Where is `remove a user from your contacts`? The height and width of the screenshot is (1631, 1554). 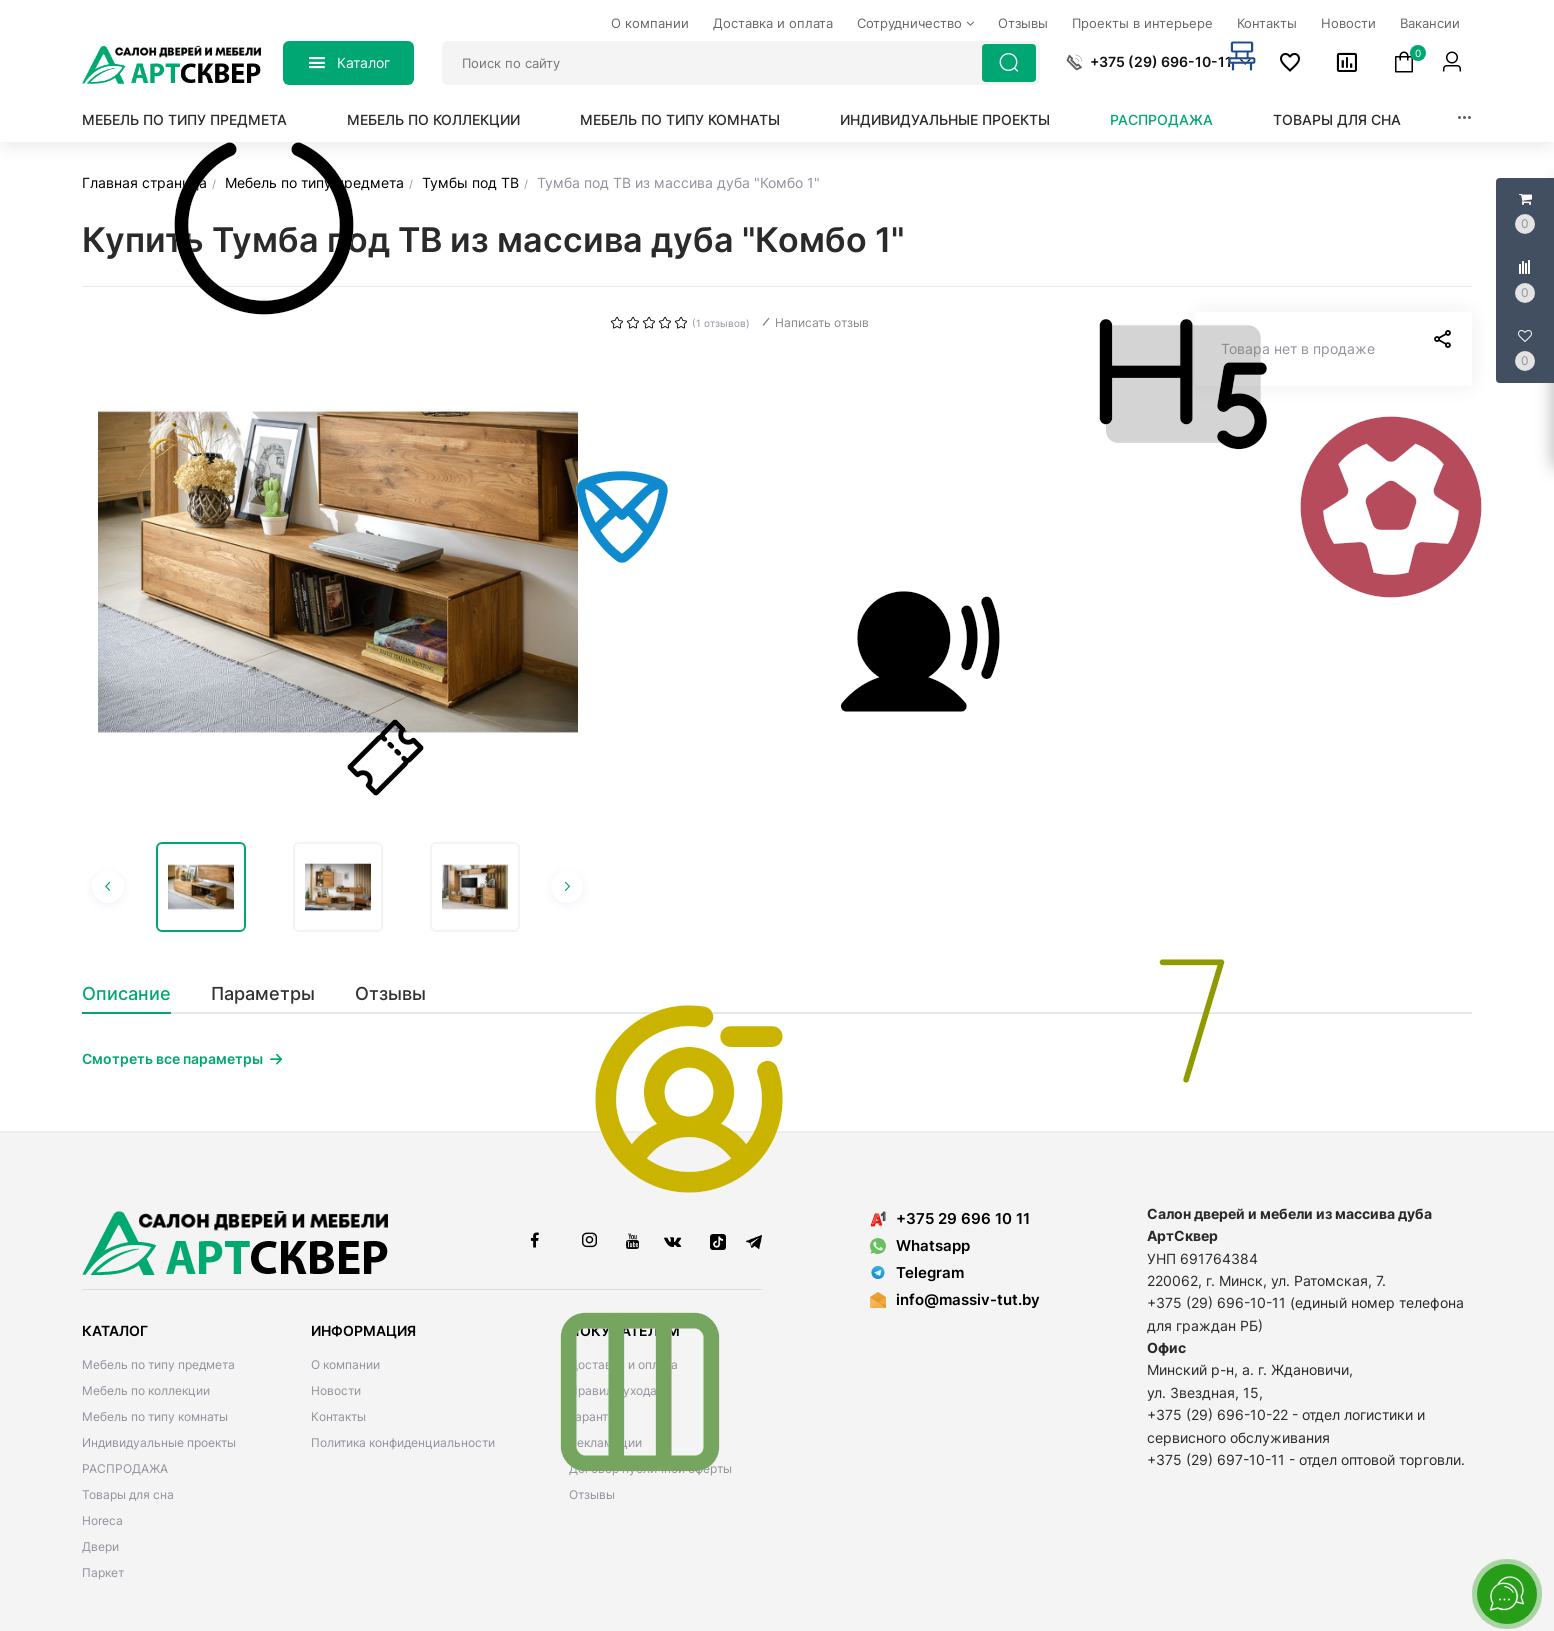
remove a user from your contacts is located at coordinates (689, 1099).